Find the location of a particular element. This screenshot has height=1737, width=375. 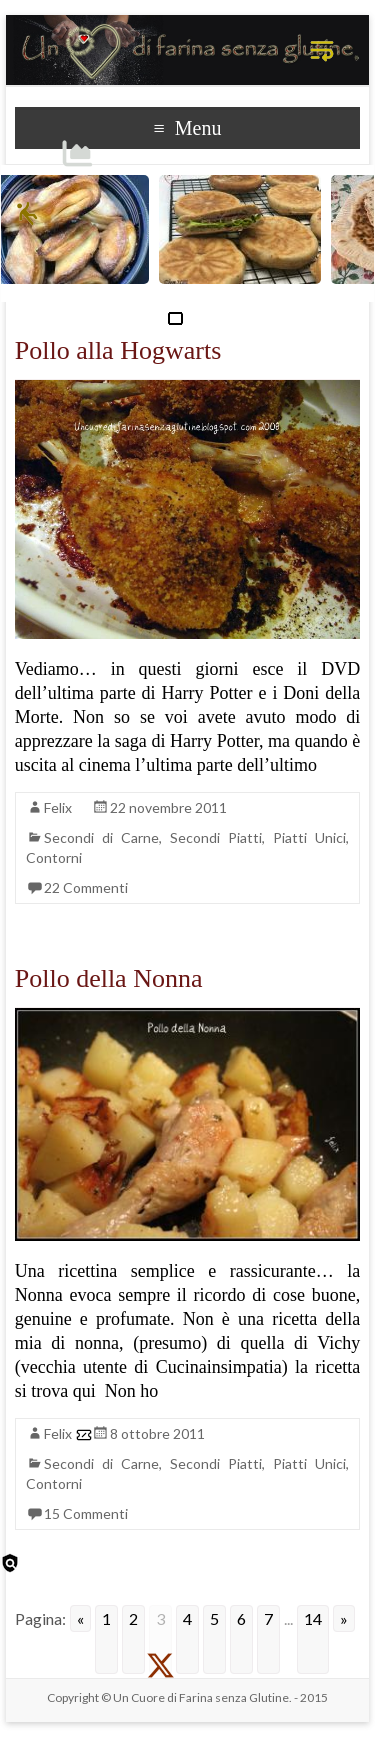

invalid or cancelled ticket is located at coordinates (84, 1435).